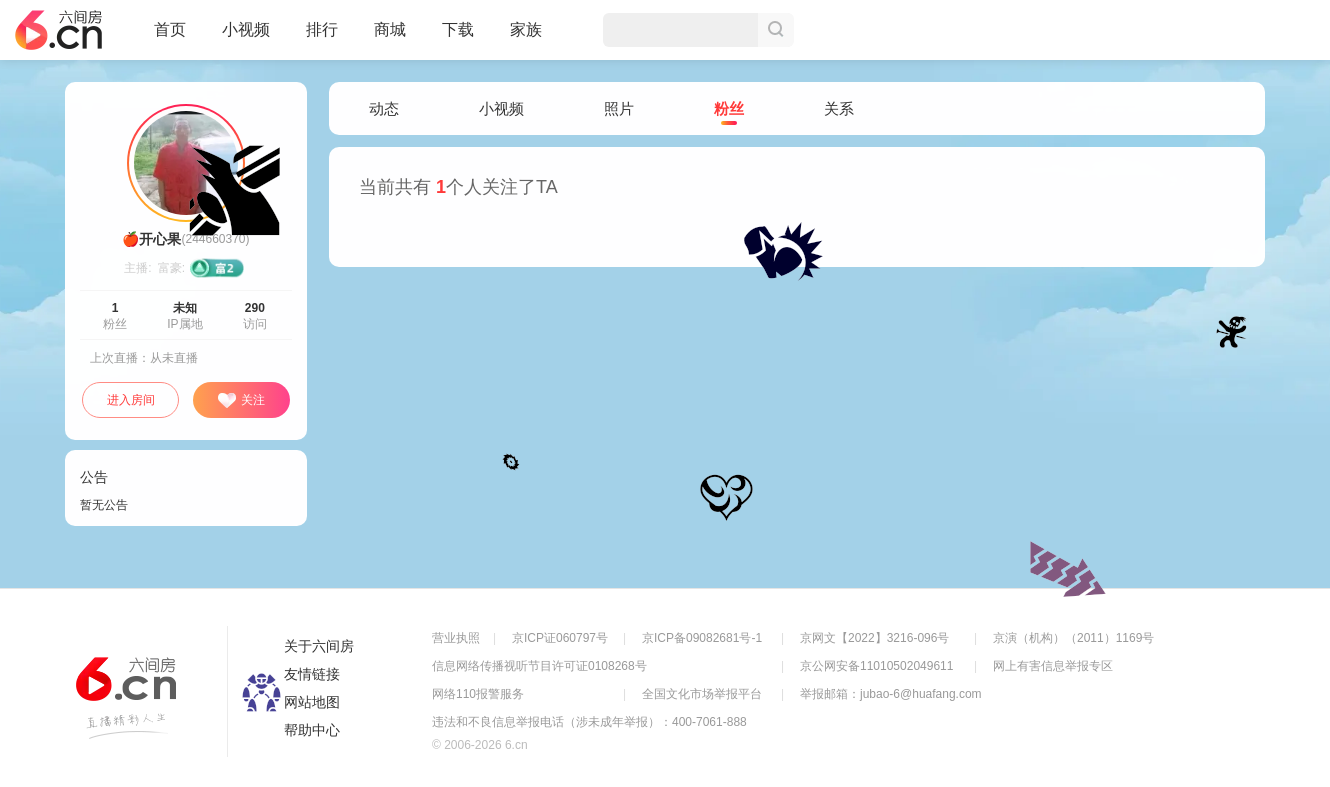 The height and width of the screenshot is (787, 1330). I want to click on indicates a zigzag or indirect path direction, so click(1068, 571).